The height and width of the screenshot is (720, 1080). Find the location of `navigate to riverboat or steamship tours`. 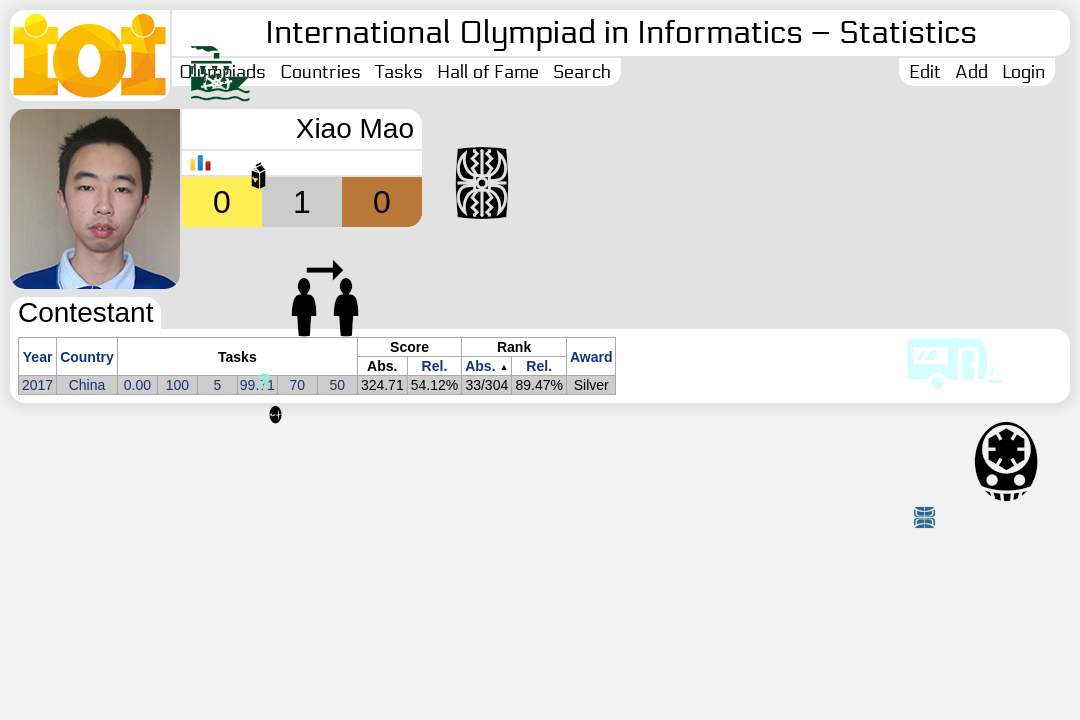

navigate to riverboat or steamship tours is located at coordinates (220, 75).